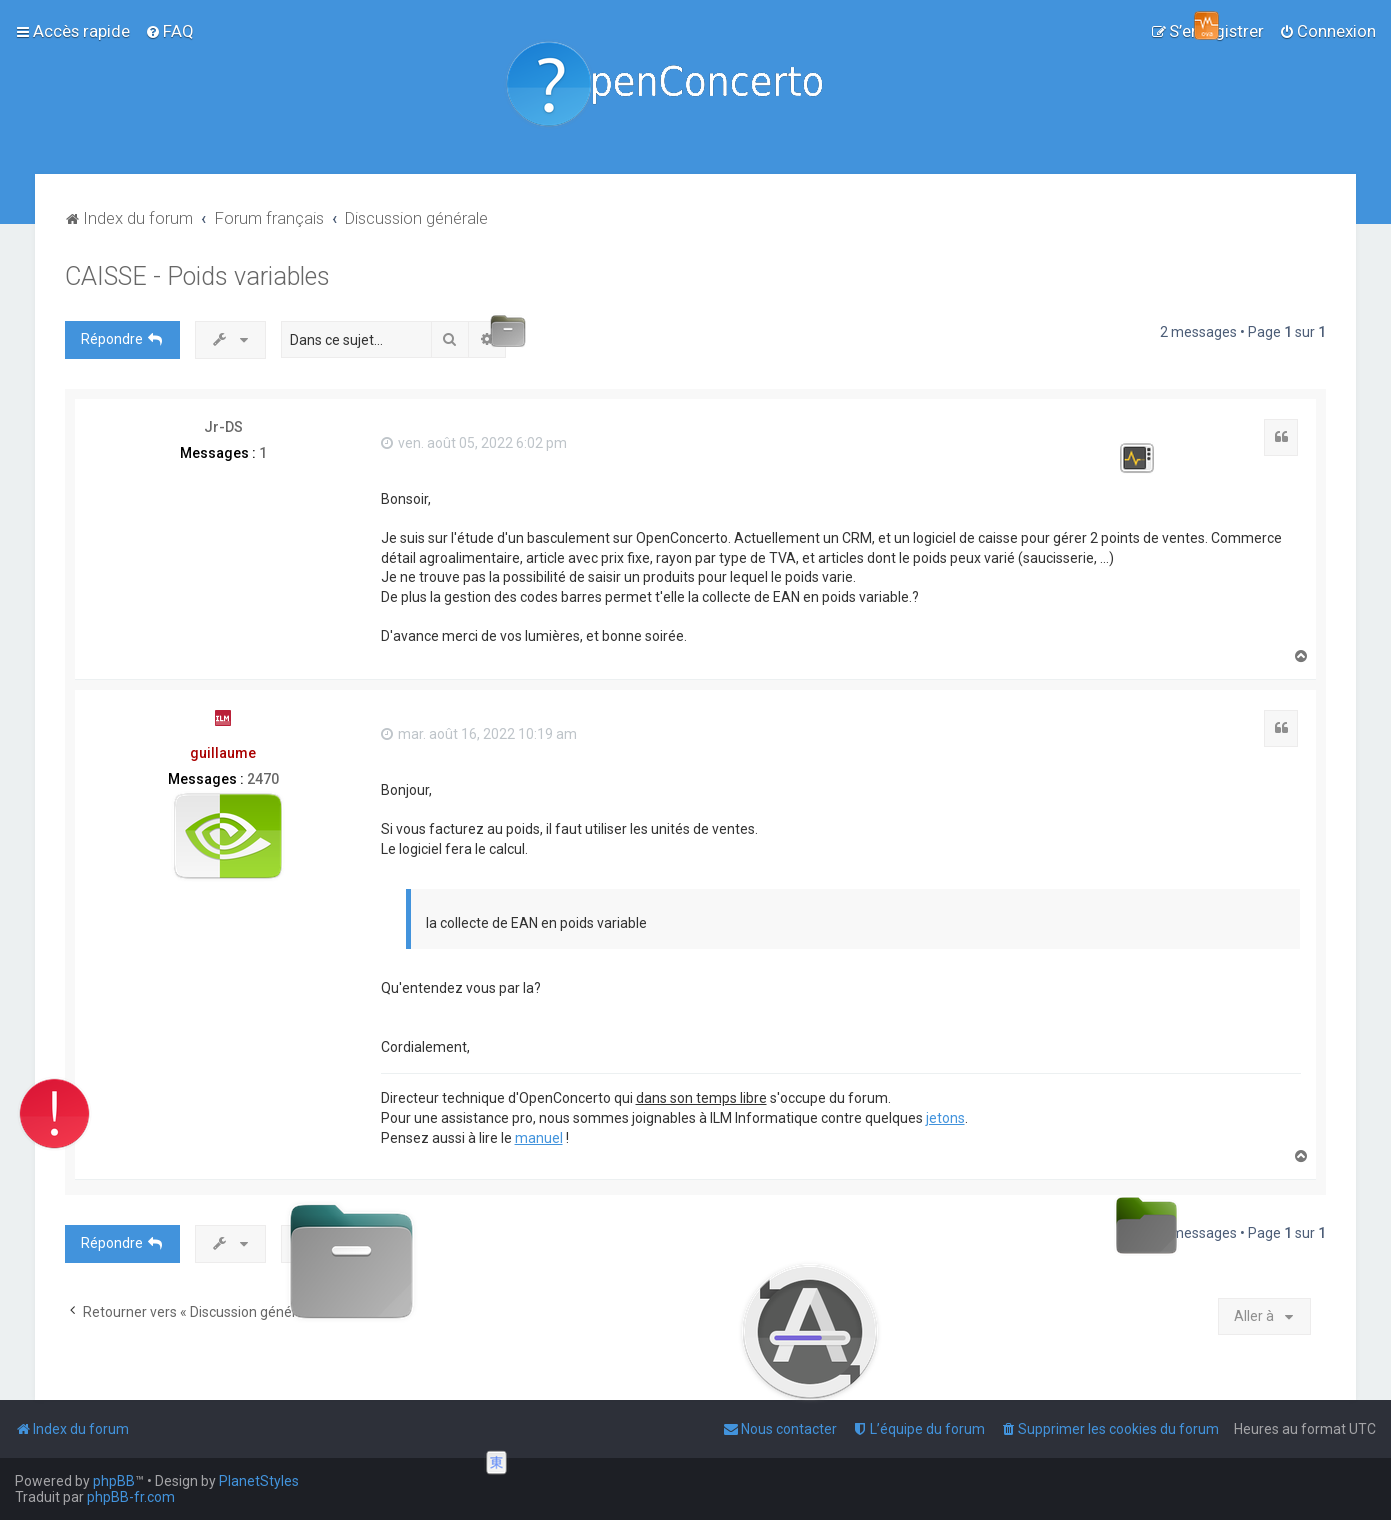 The width and height of the screenshot is (1391, 1520). Describe the element at coordinates (496, 1462) in the screenshot. I see `launch gnome mahjongg tile matching game` at that location.